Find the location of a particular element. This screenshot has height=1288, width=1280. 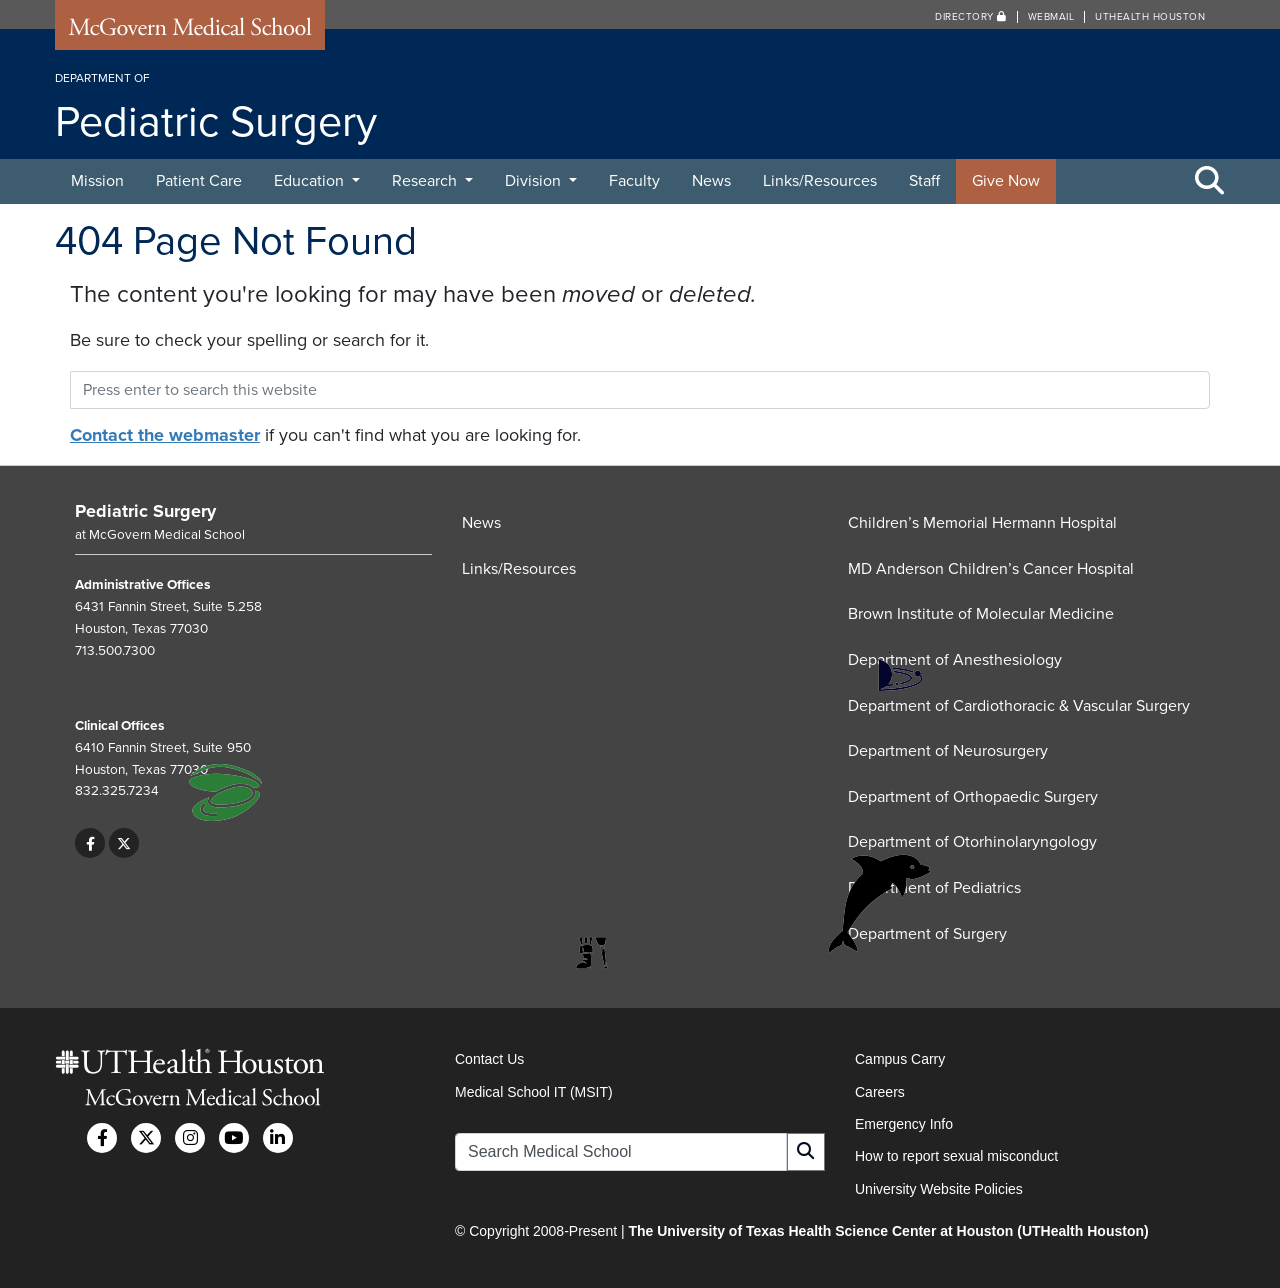

equip a peg leg accessory for your character is located at coordinates (592, 953).